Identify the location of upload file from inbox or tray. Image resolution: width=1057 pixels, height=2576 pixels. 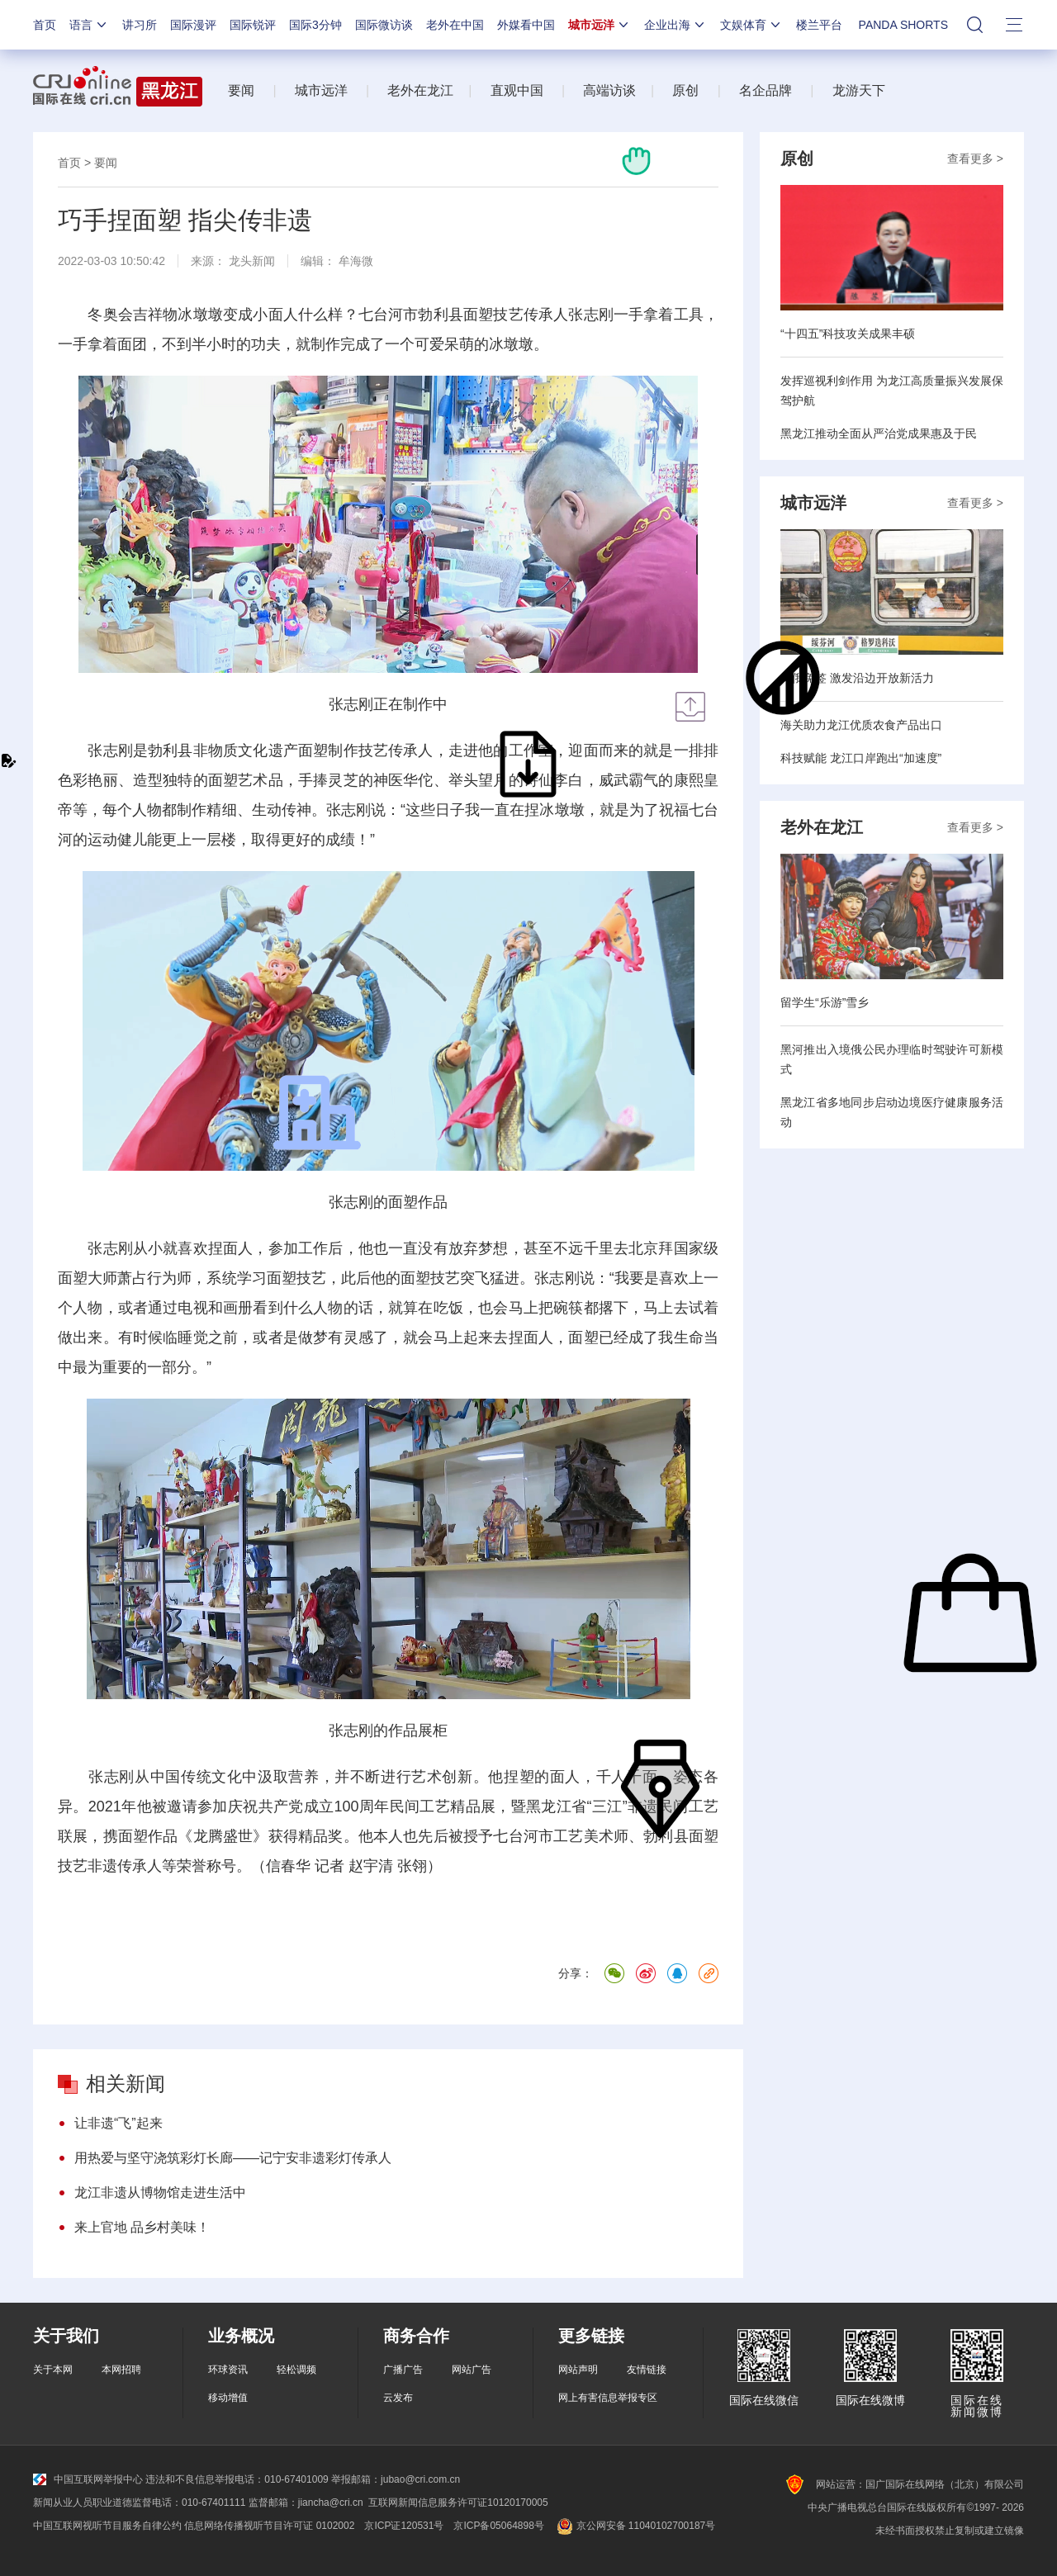
(690, 707).